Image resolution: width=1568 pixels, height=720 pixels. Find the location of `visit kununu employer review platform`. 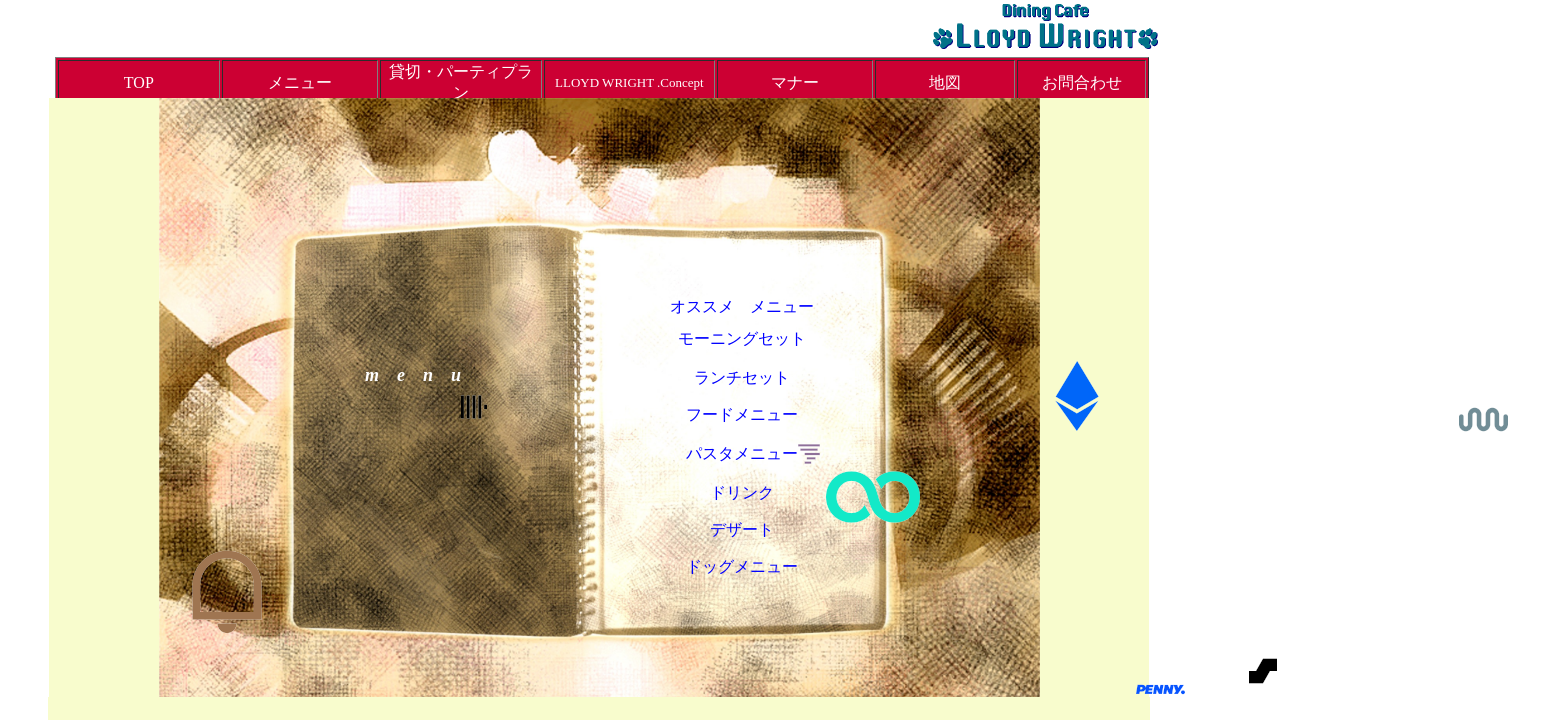

visit kununu employer review platform is located at coordinates (1483, 419).